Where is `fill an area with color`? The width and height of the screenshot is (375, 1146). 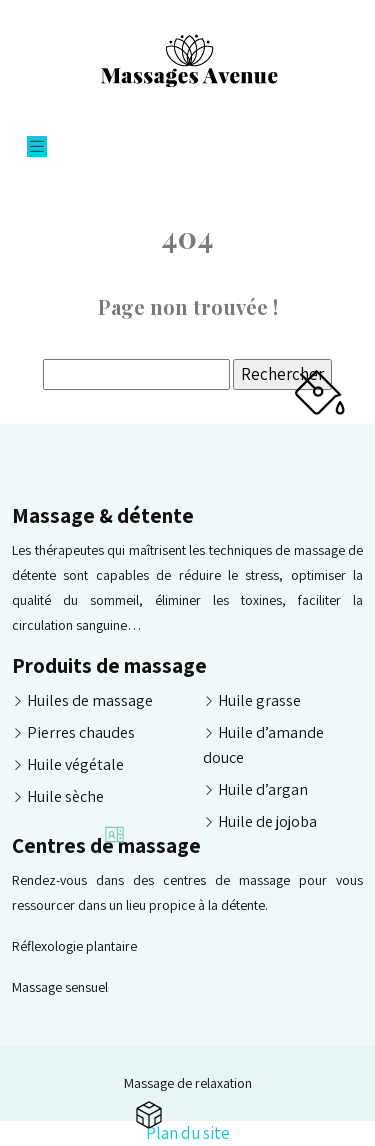
fill an area with color is located at coordinates (319, 394).